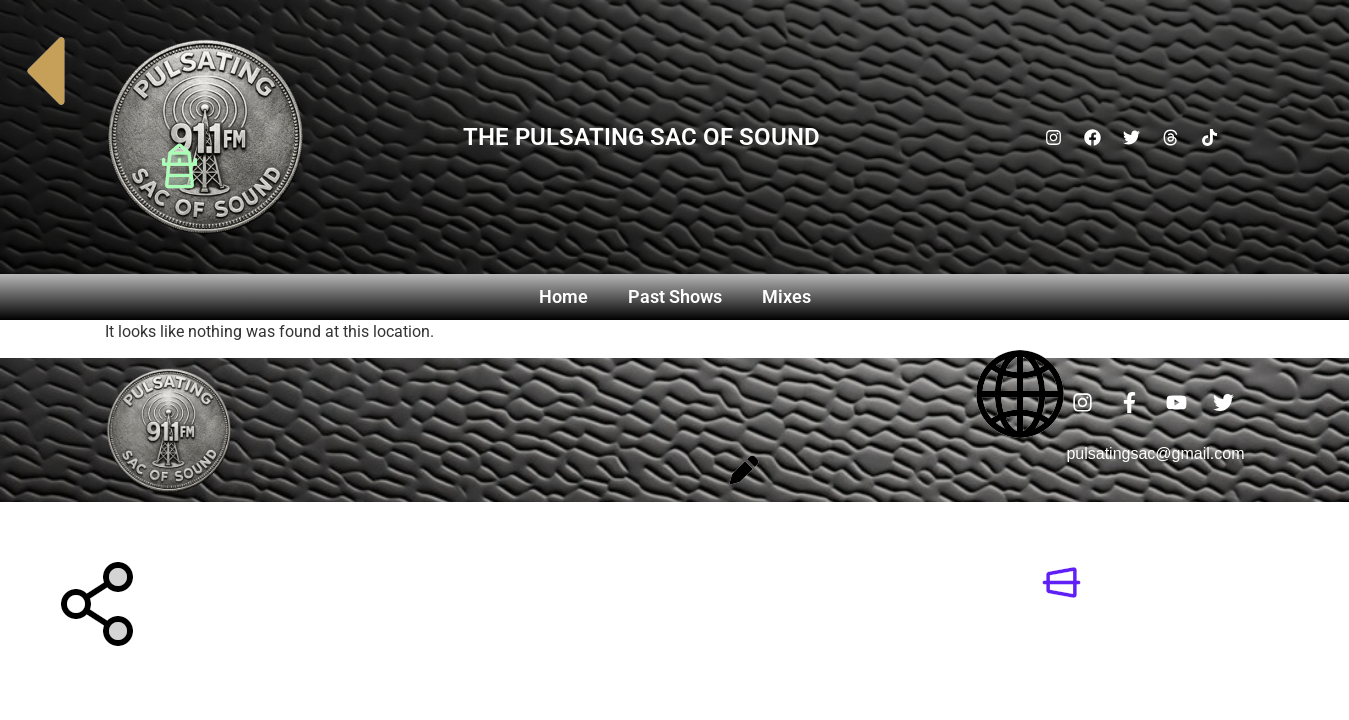 This screenshot has height=720, width=1349. I want to click on adjust perspective or viewing angle, so click(1061, 582).